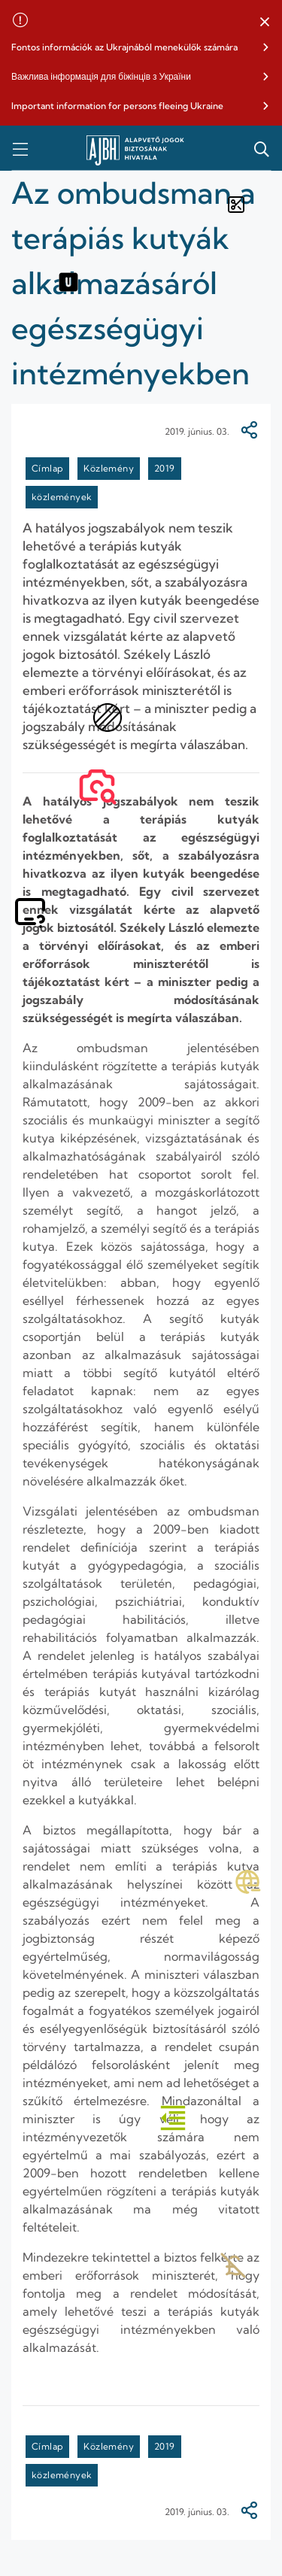 The image size is (282, 2576). What do you see at coordinates (97, 785) in the screenshot?
I see `search photos or images` at bounding box center [97, 785].